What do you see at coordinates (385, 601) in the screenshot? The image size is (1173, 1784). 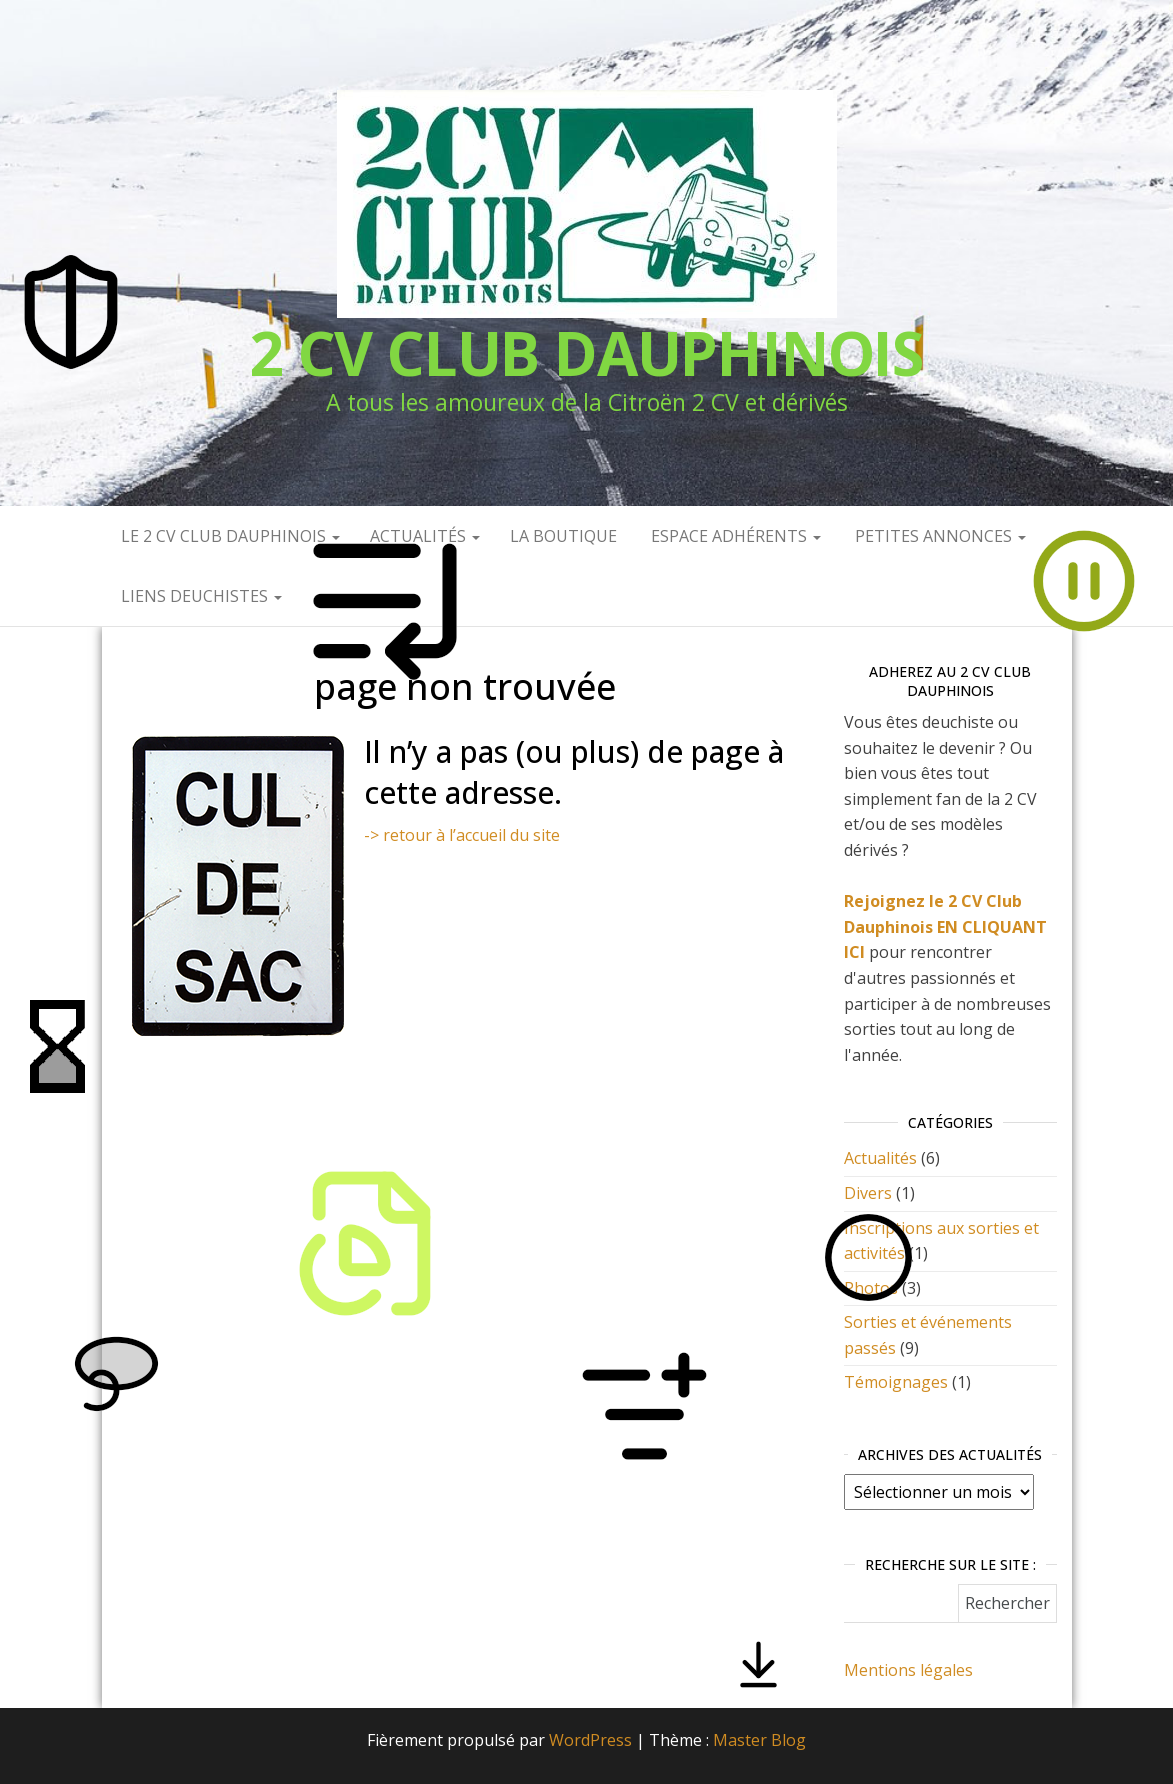 I see `move item to end of list` at bounding box center [385, 601].